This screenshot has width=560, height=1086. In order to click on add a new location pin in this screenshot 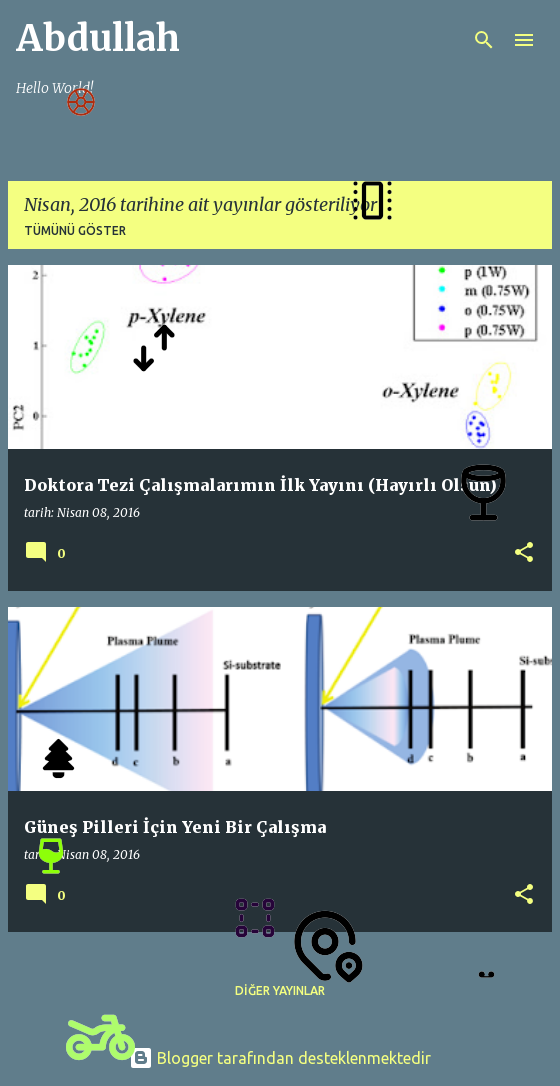, I will do `click(325, 945)`.